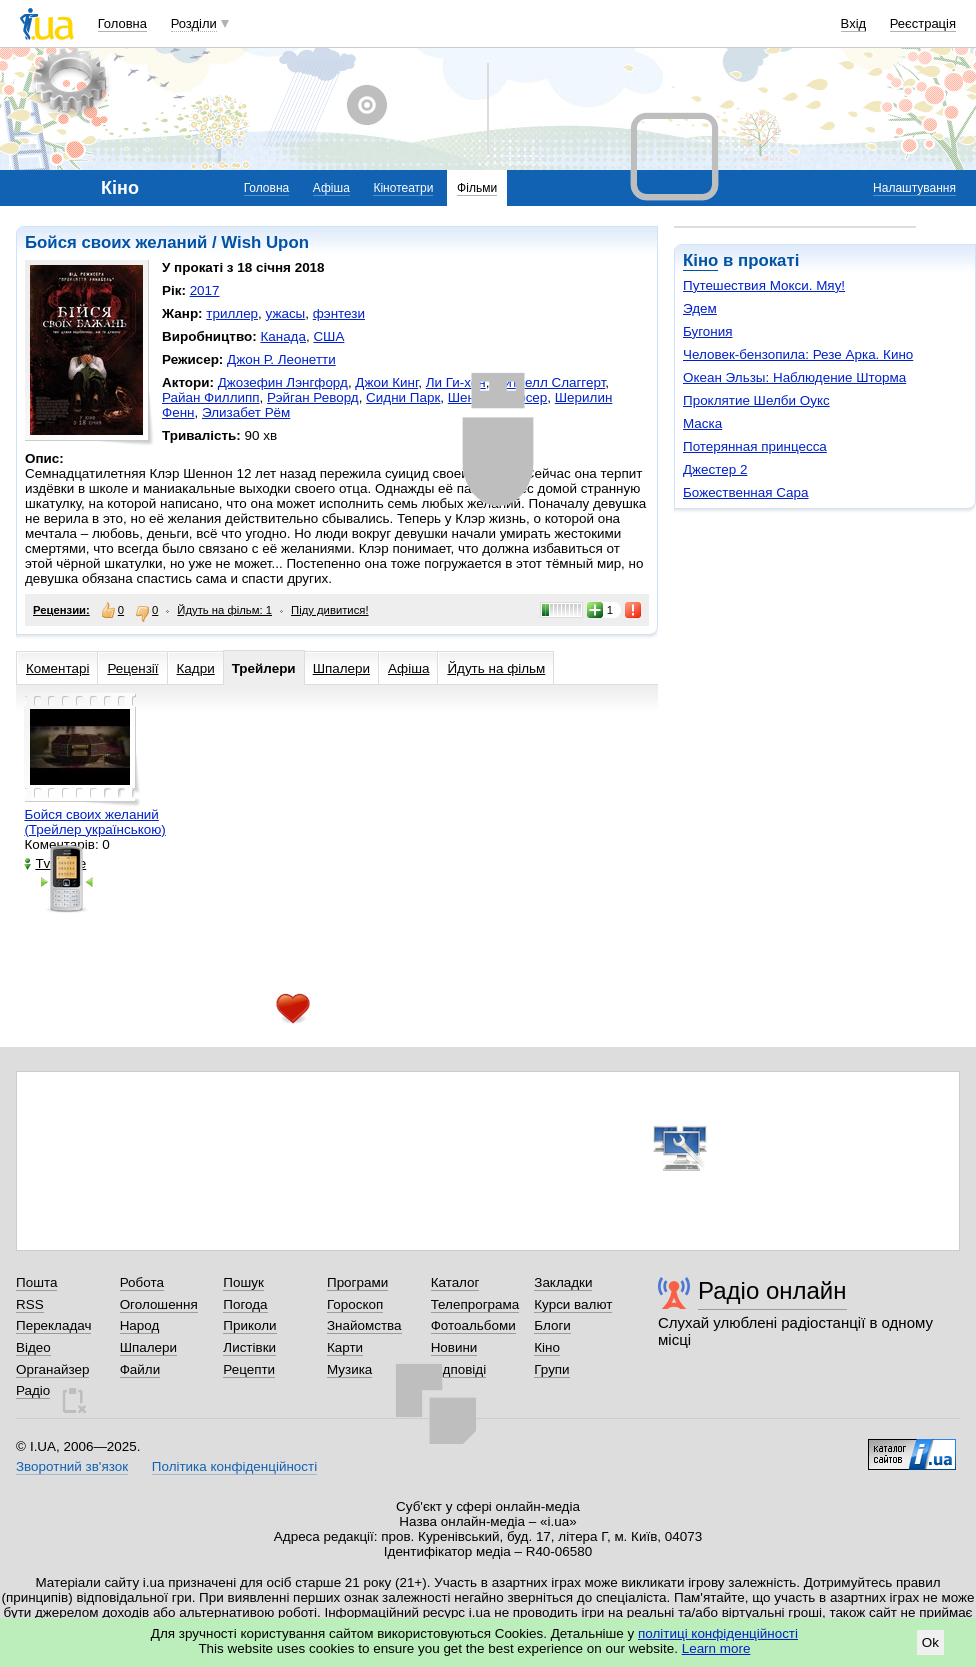  Describe the element at coordinates (73, 1400) in the screenshot. I see `indicates an overdue or expired task` at that location.